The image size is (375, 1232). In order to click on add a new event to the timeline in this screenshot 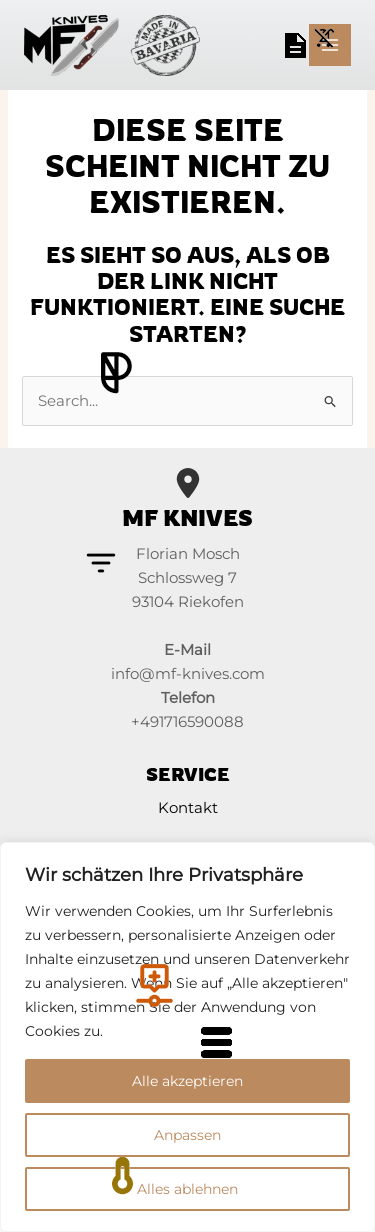, I will do `click(154, 984)`.